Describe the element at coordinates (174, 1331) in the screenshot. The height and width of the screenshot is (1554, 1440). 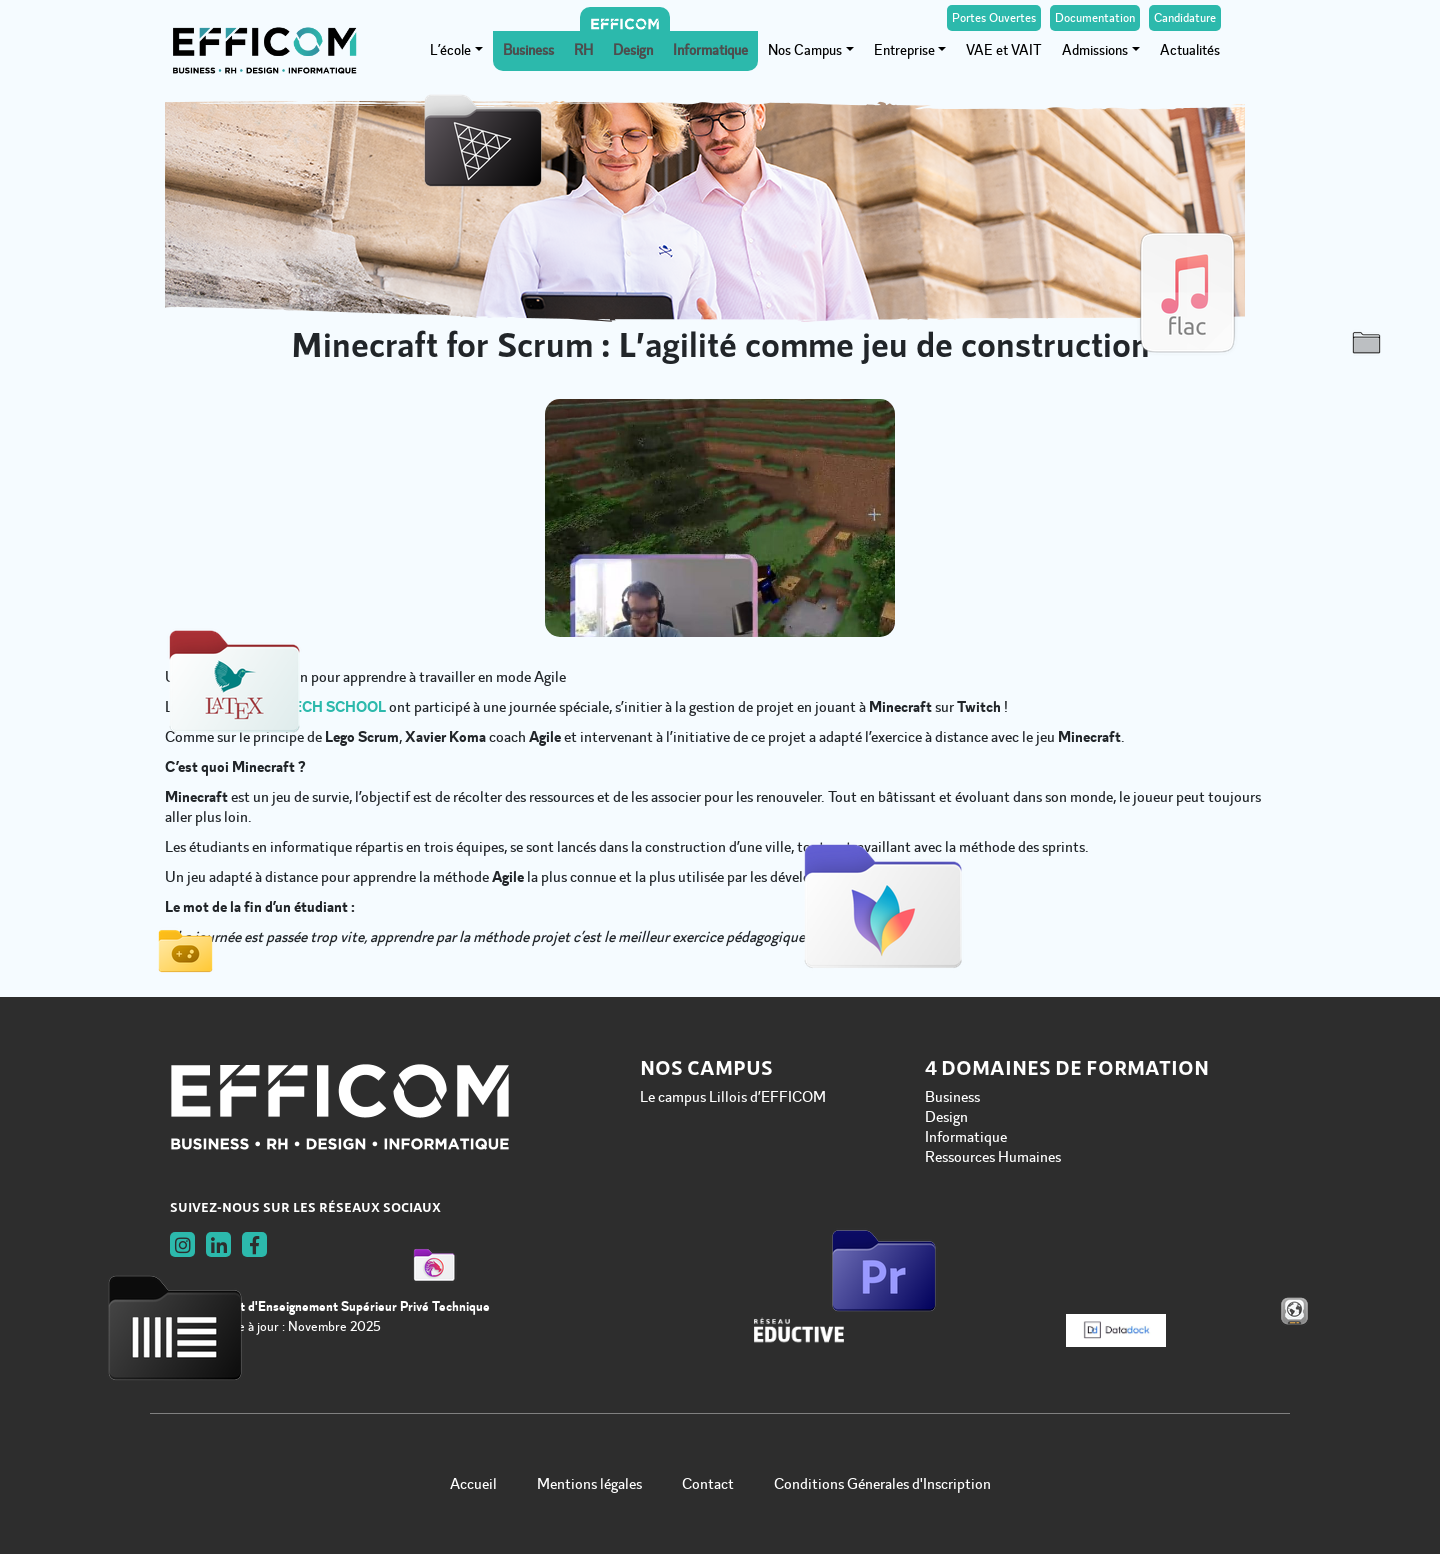
I see `open your Ableton Live projects folder` at that location.